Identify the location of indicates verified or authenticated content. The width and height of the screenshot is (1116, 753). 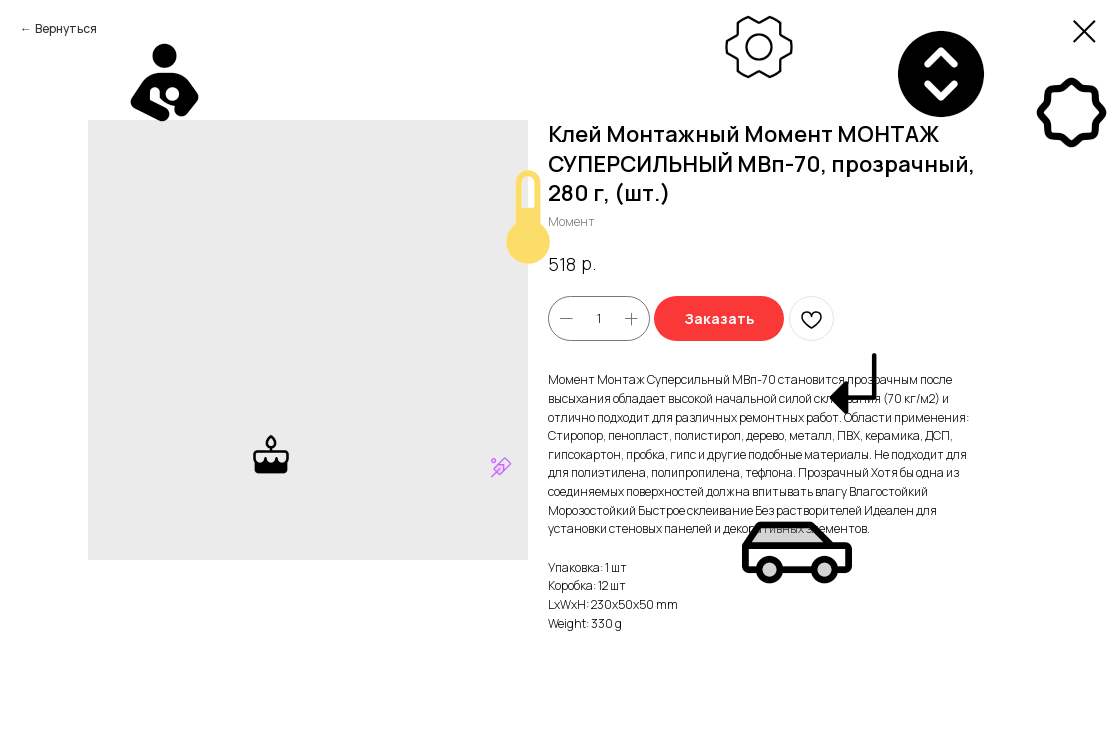
(1071, 112).